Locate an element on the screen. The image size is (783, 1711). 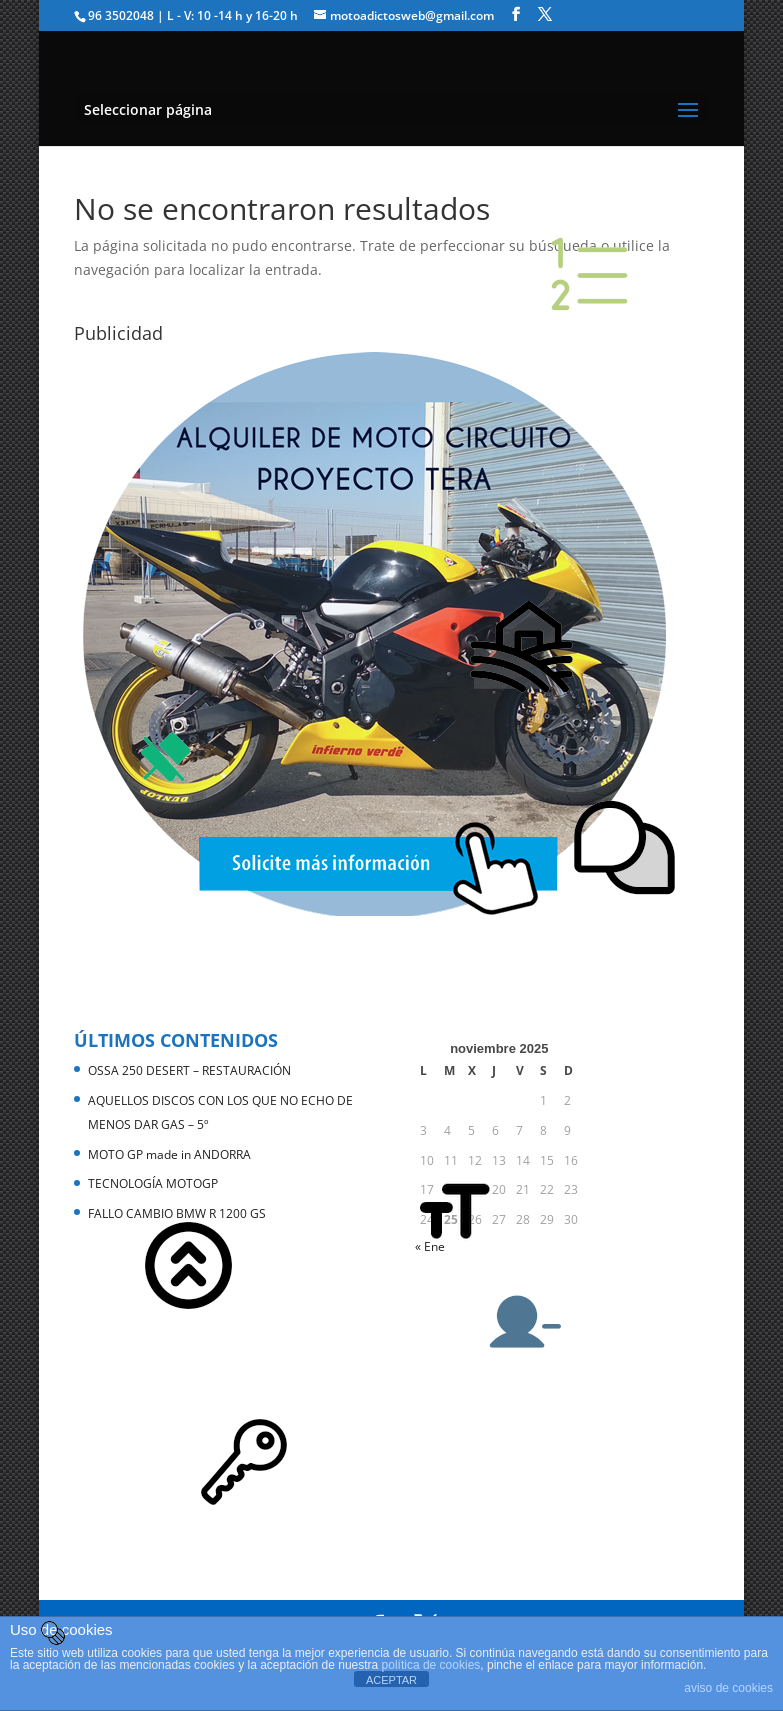
subtract or remove a shape from selection is located at coordinates (53, 1633).